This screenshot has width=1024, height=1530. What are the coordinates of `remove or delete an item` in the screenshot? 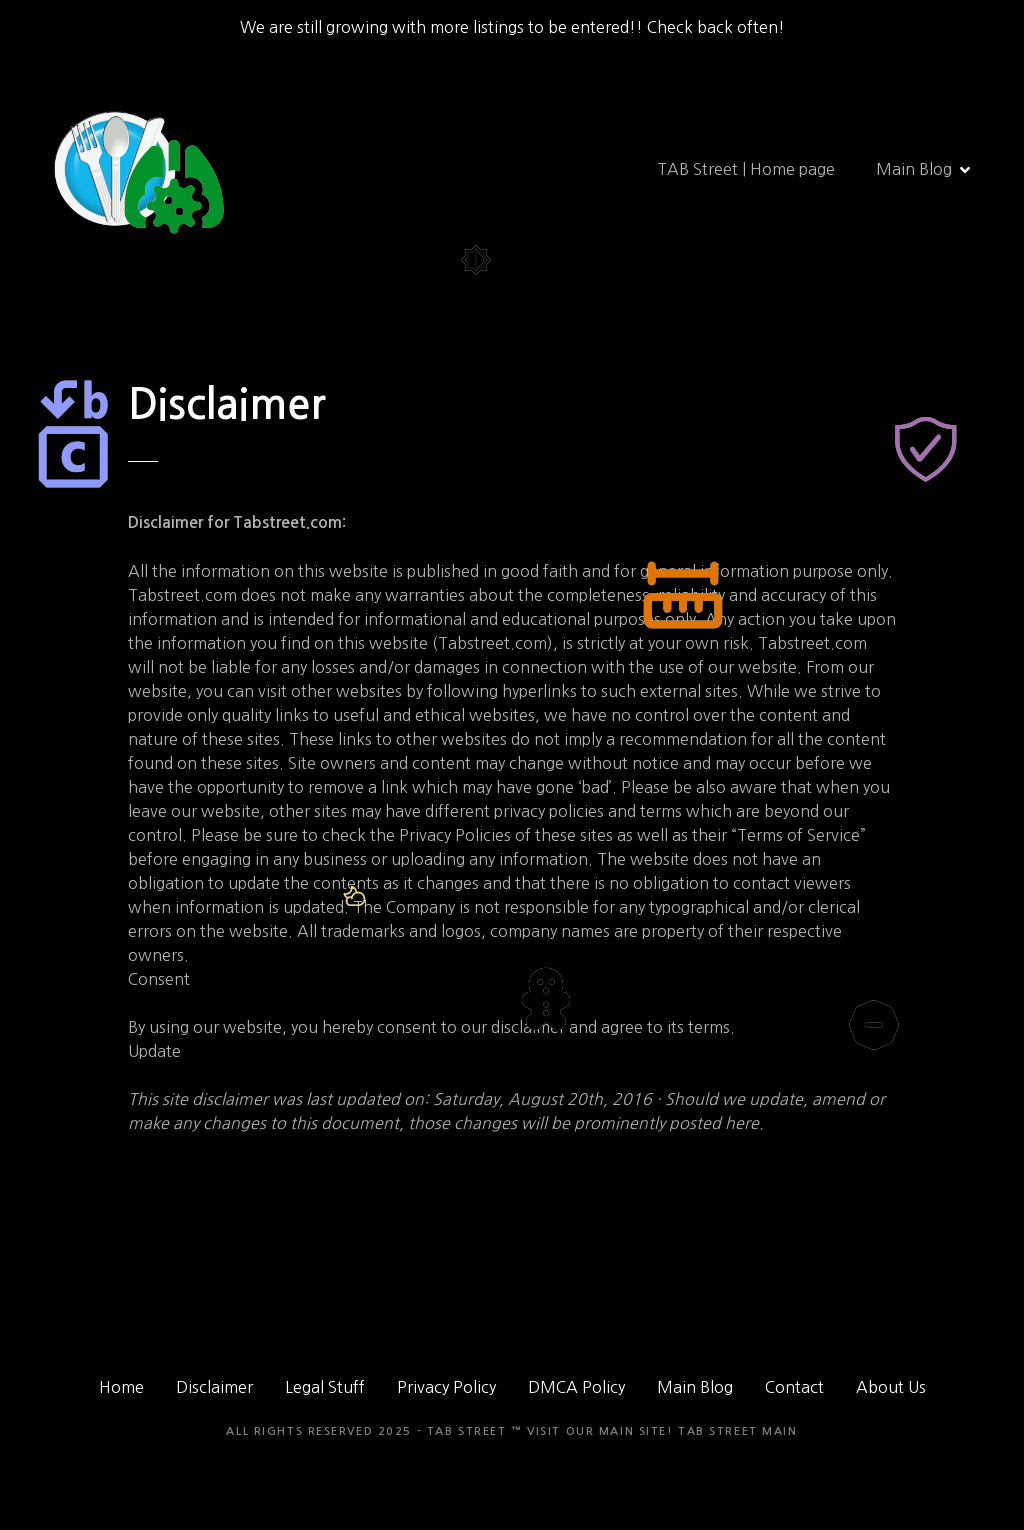 It's located at (874, 1025).